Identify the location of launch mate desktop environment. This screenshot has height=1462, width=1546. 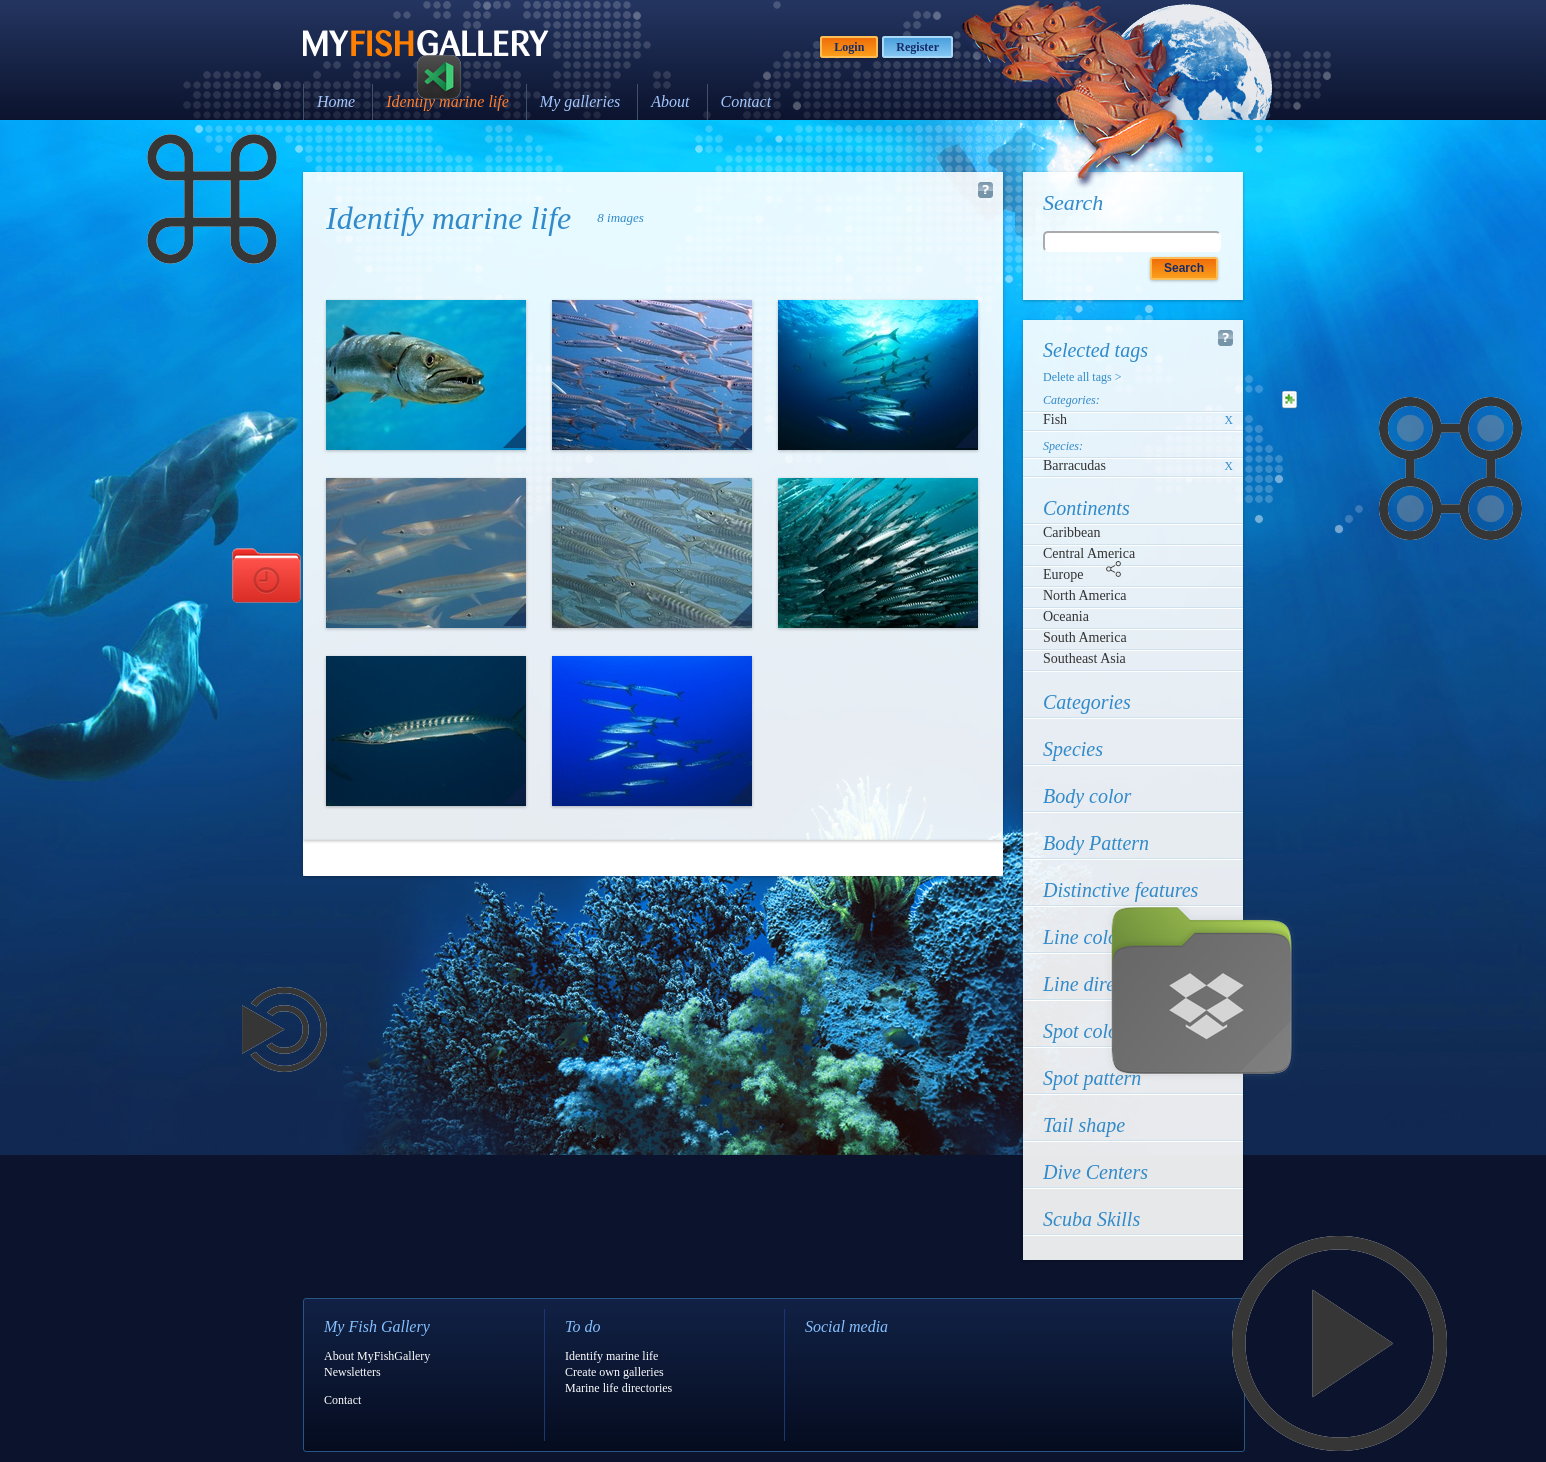
(284, 1029).